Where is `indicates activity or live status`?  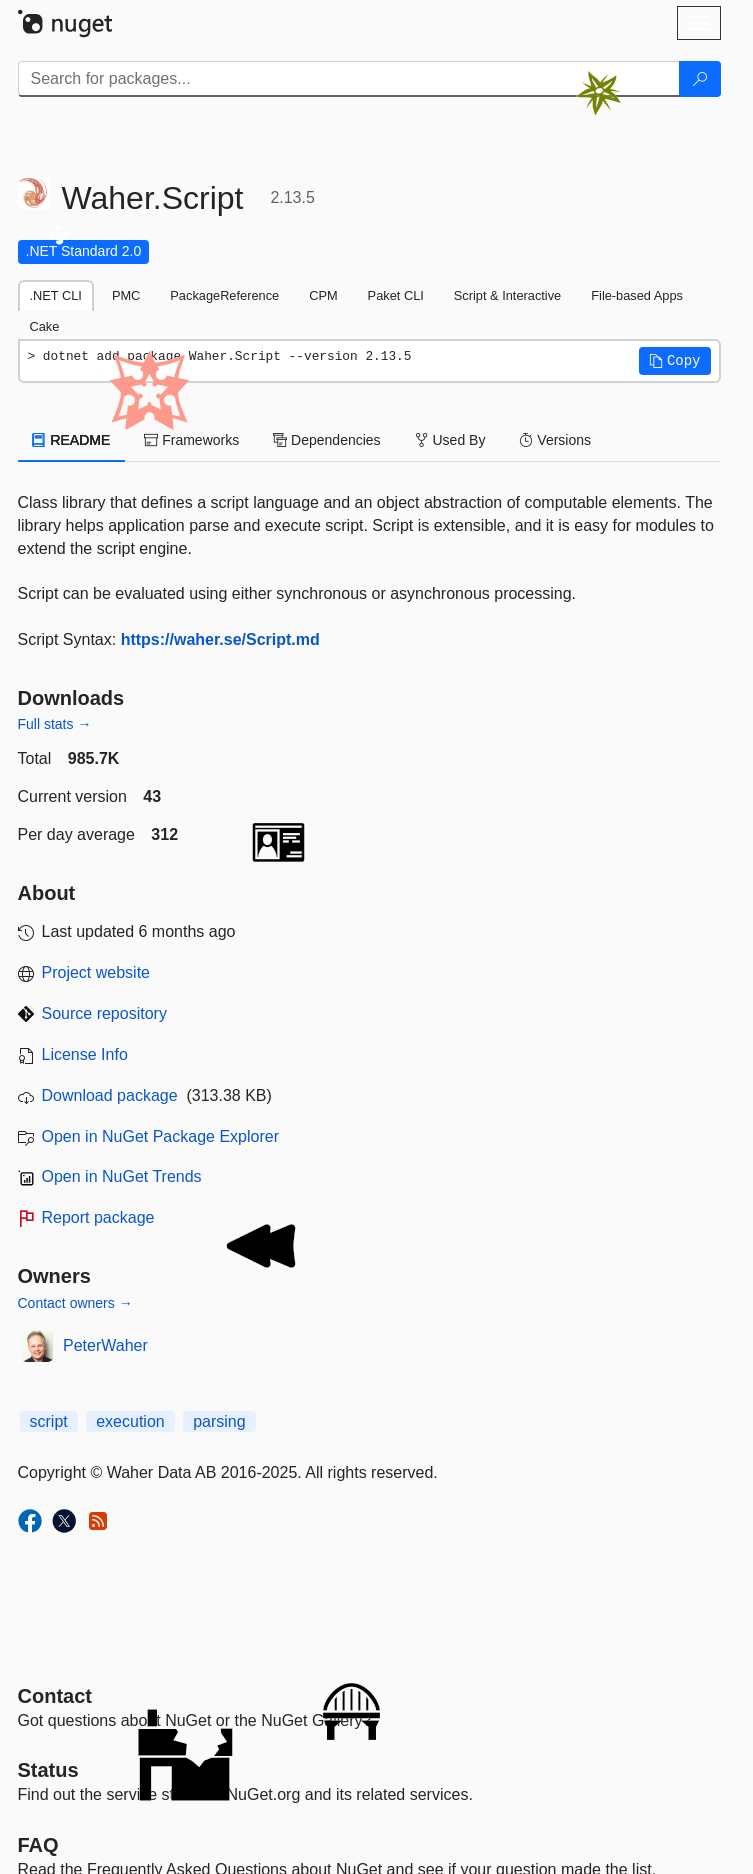 indicates activity or live status is located at coordinates (59, 235).